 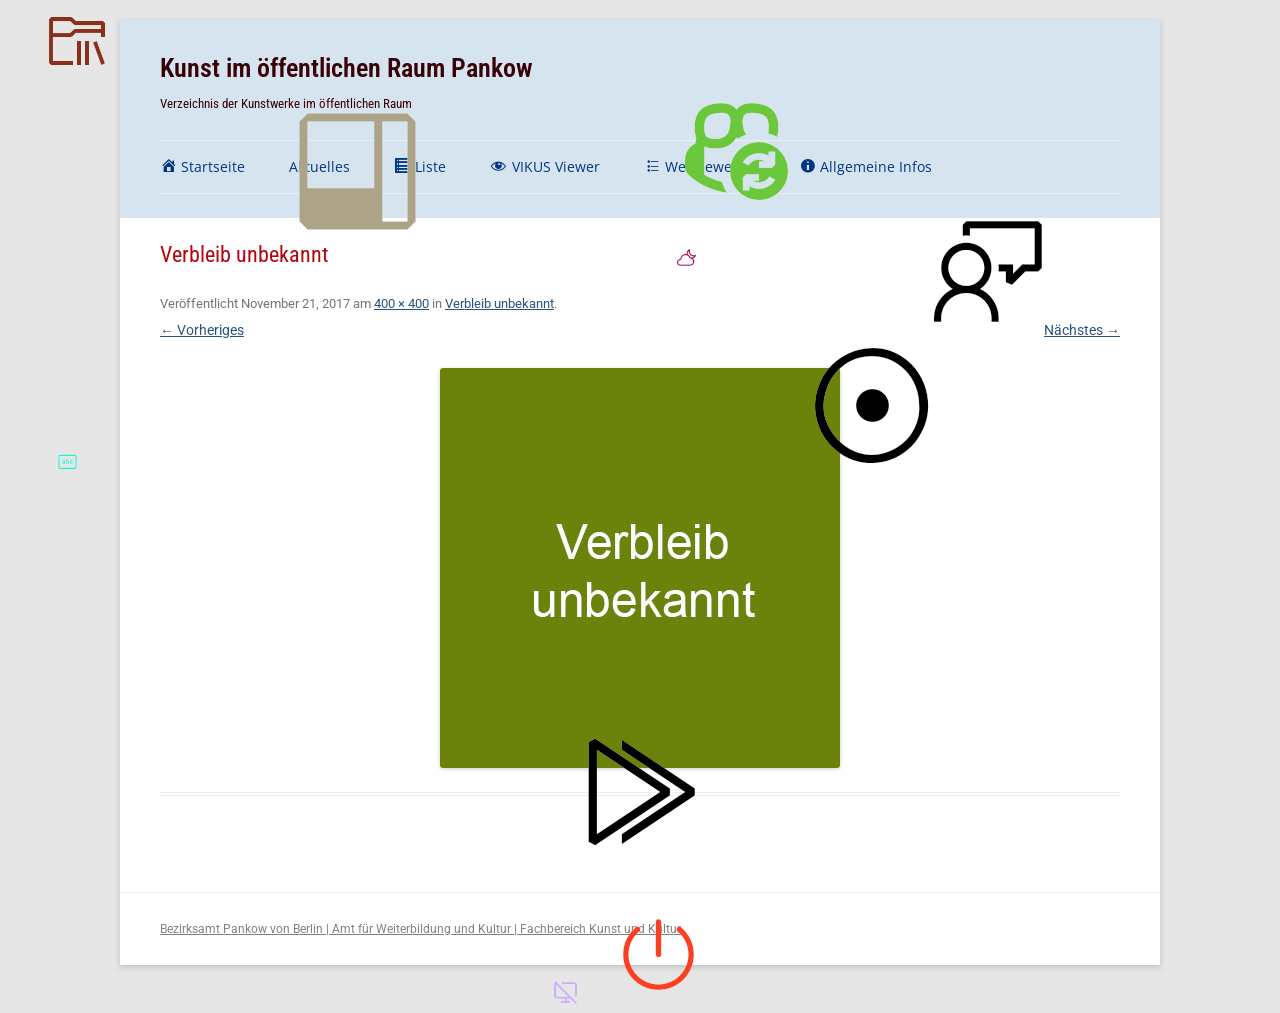 What do you see at coordinates (638, 788) in the screenshot?
I see `run all tasks or scripts` at bounding box center [638, 788].